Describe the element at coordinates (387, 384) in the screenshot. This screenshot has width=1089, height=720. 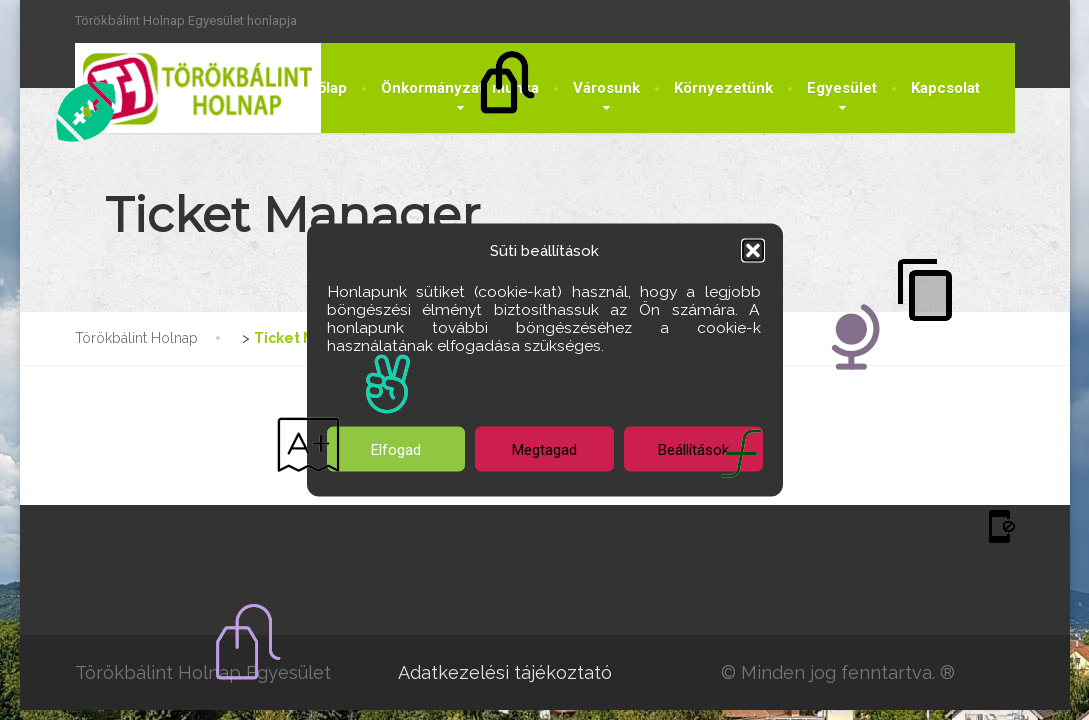
I see `send a peace sign reaction` at that location.